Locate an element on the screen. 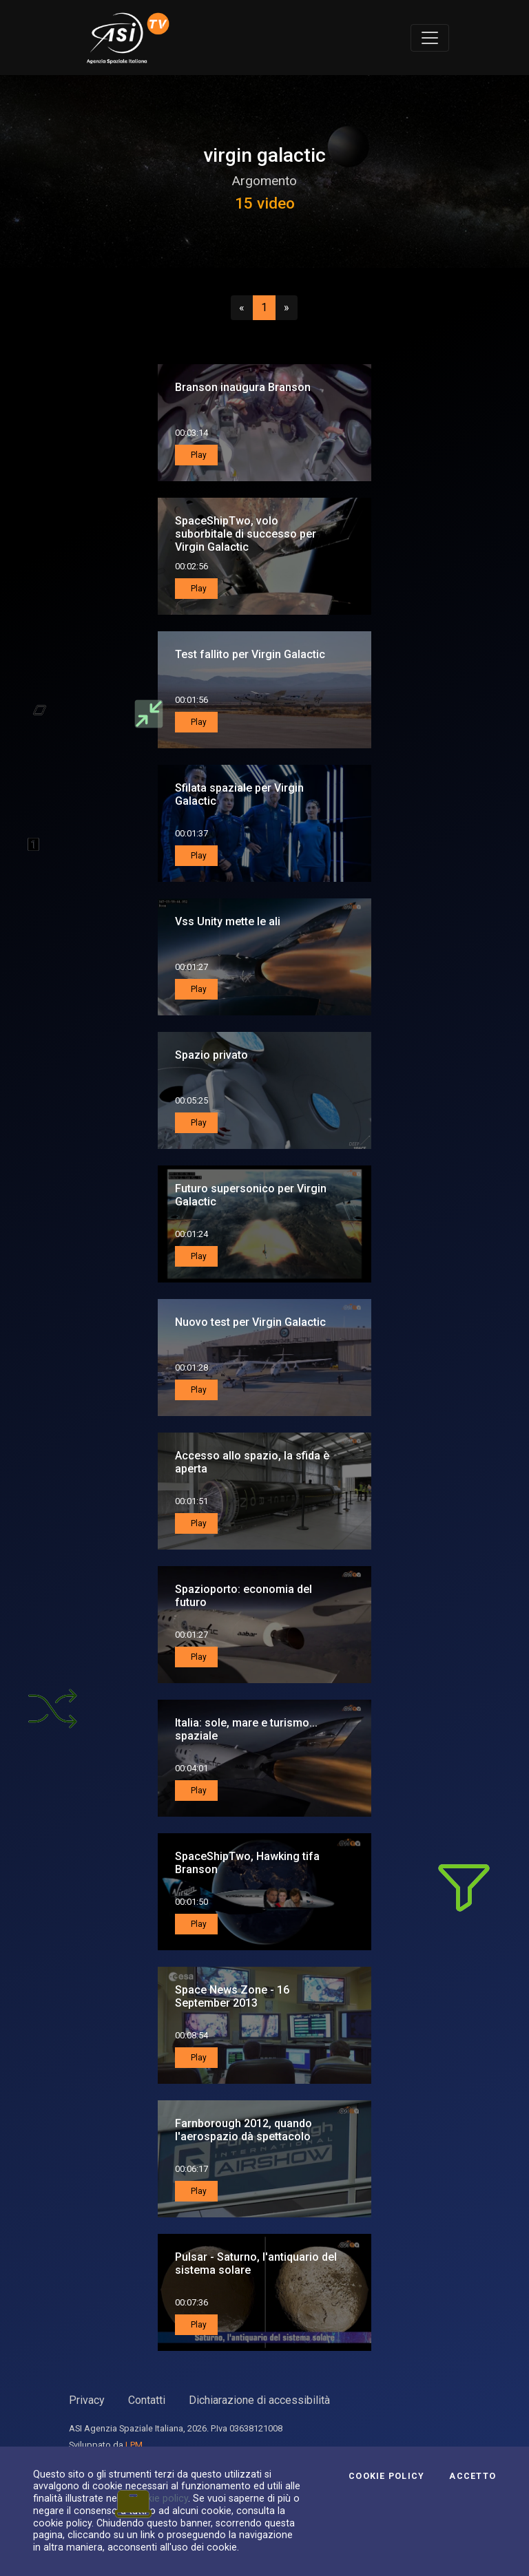 The height and width of the screenshot is (2576, 529). indicates first place or top ranking is located at coordinates (33, 844).